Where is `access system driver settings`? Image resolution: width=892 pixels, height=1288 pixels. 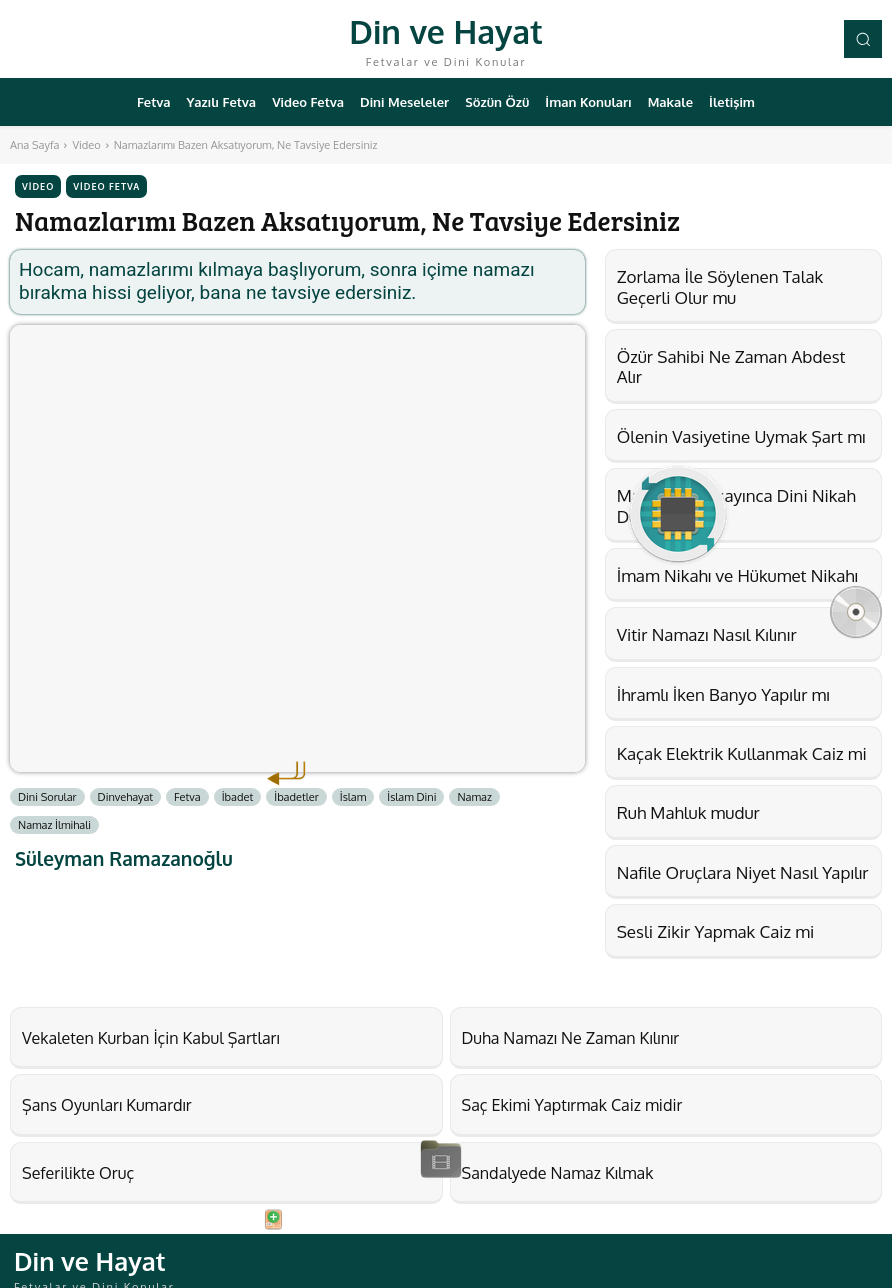 access system driver settings is located at coordinates (678, 514).